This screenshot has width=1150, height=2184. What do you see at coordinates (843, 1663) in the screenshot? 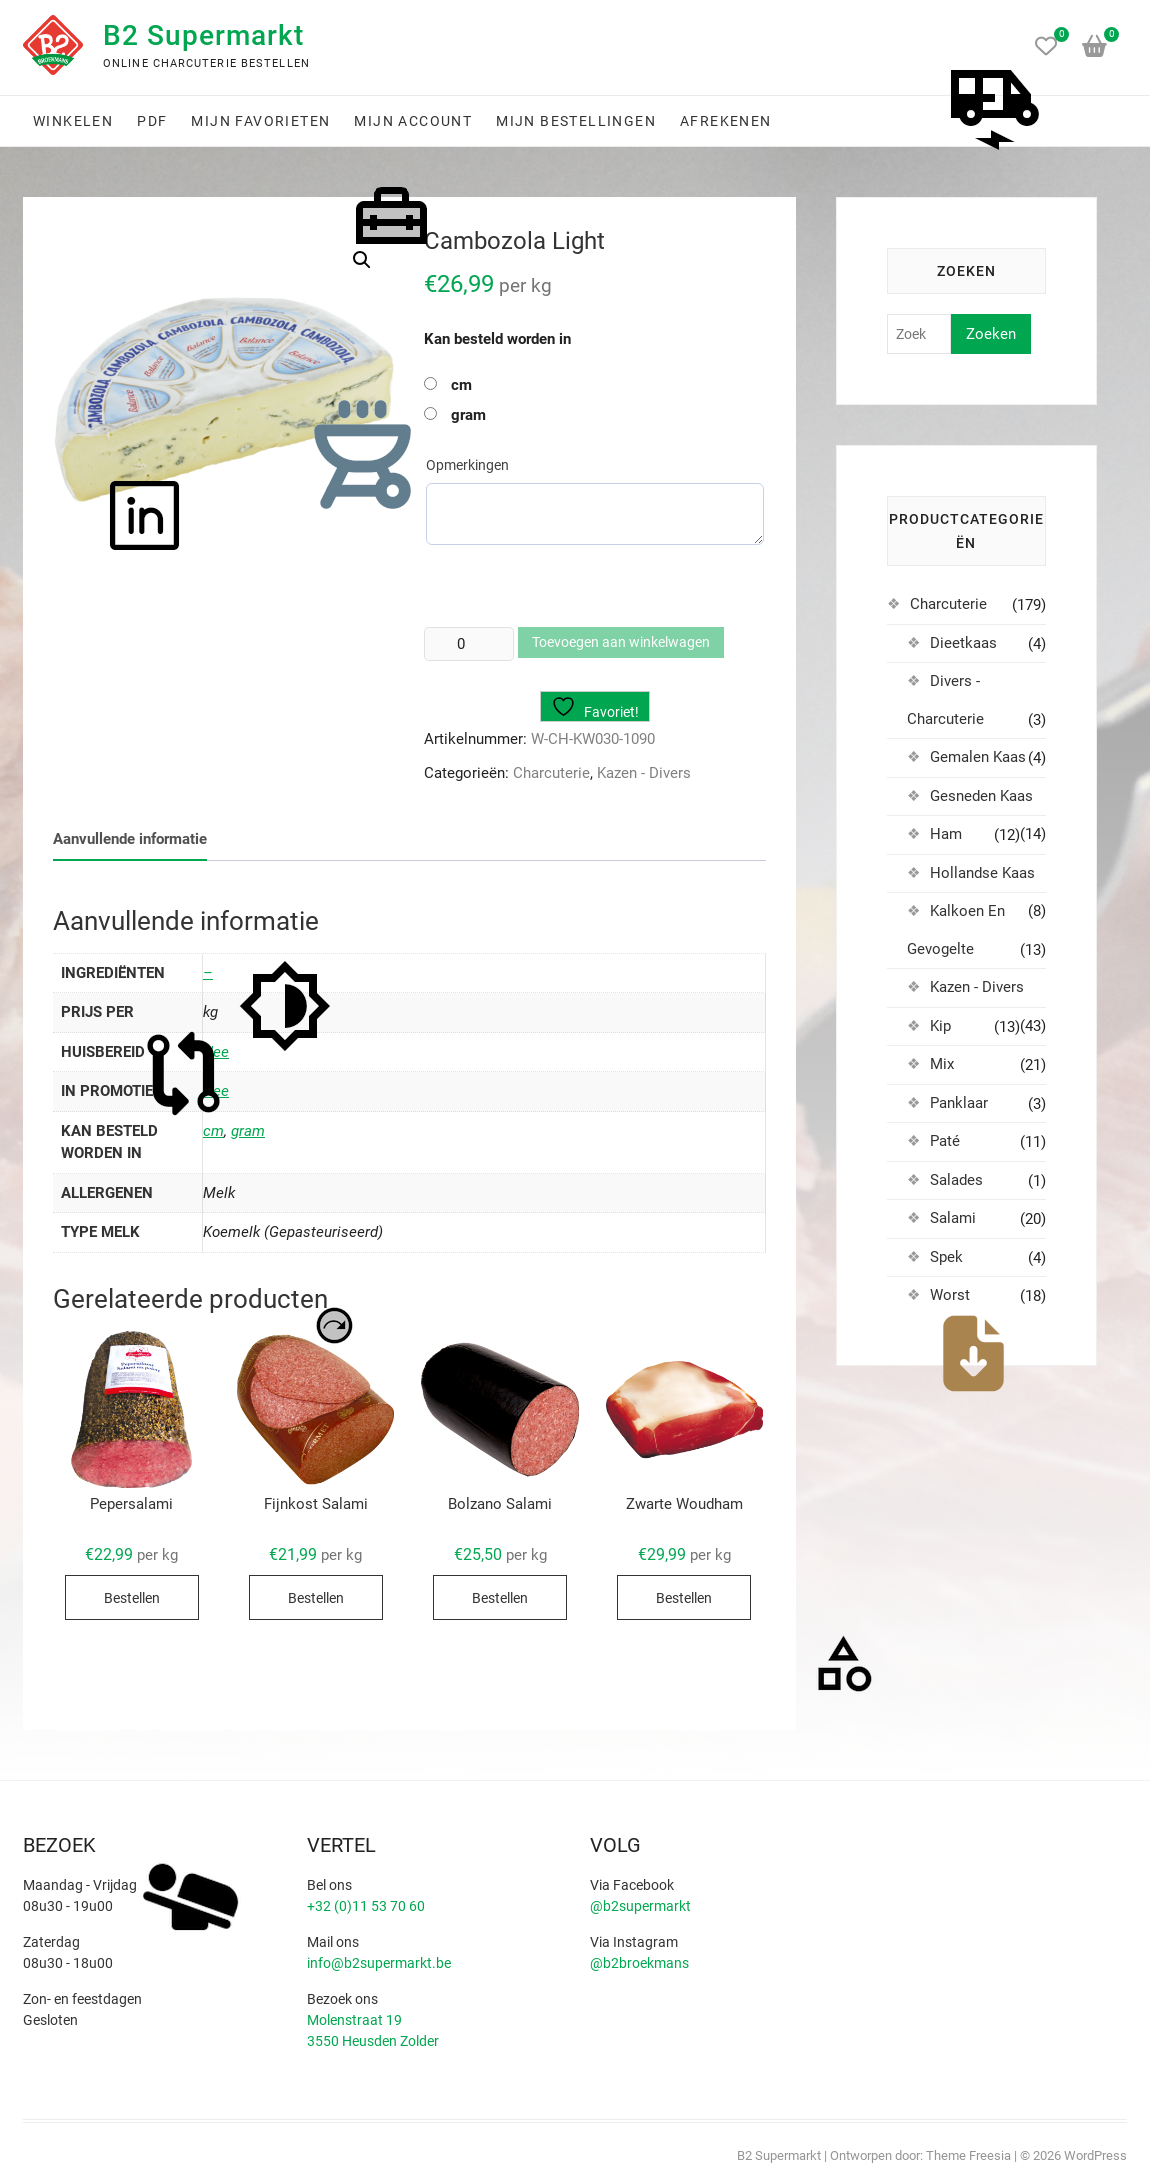
I see `browse or filter by category` at bounding box center [843, 1663].